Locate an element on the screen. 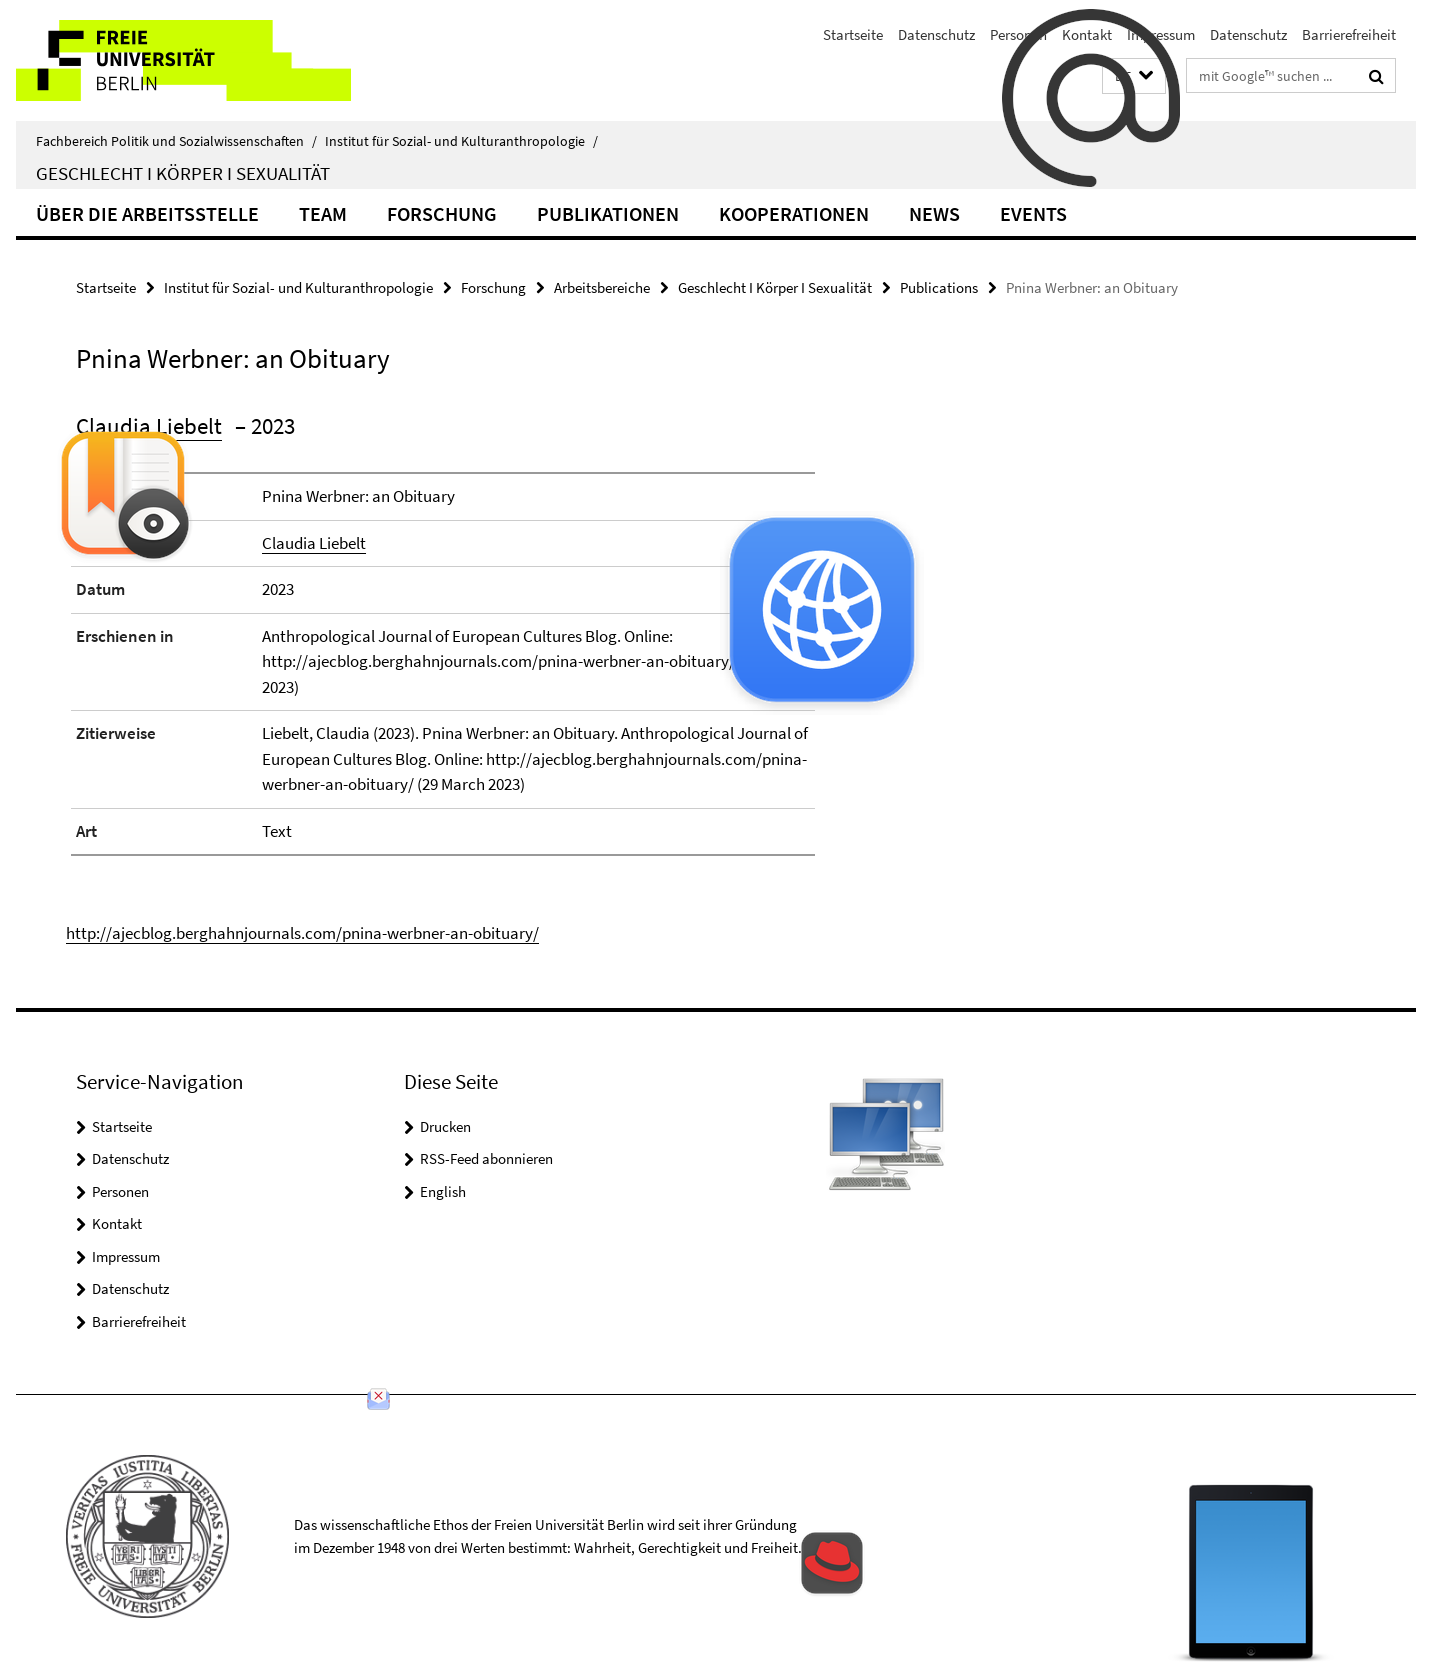 This screenshot has width=1432, height=1678. manage linked online accounts is located at coordinates (1091, 98).